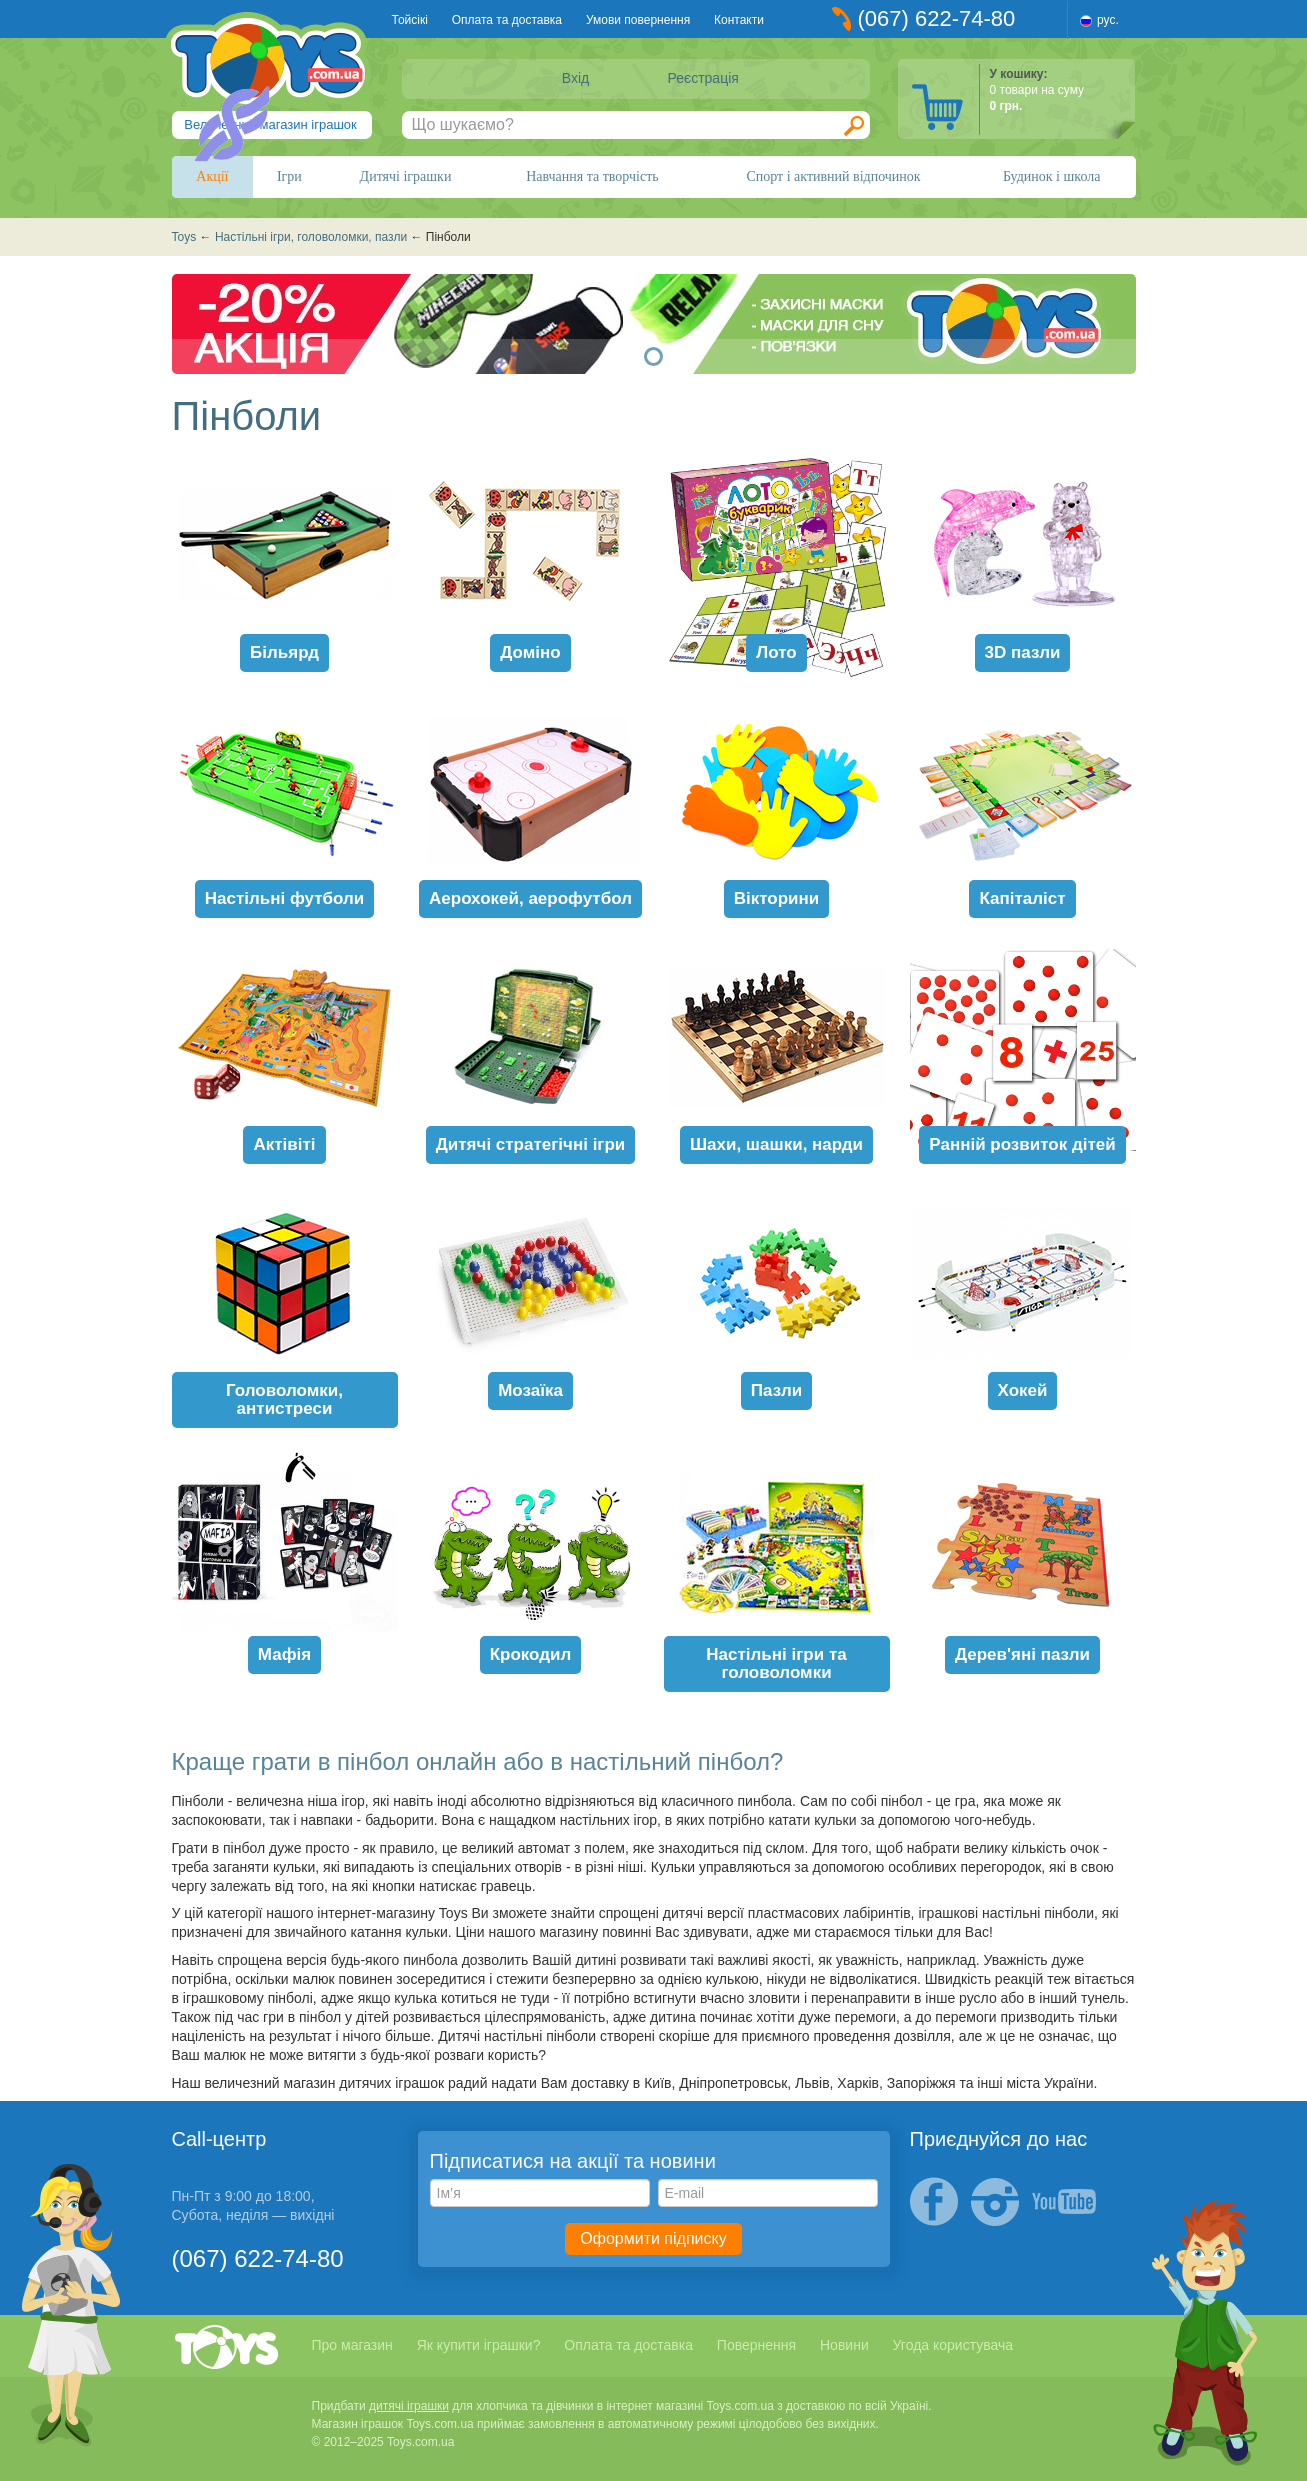 This screenshot has width=1307, height=2481. What do you see at coordinates (543, 1603) in the screenshot?
I see `tropical or exotic food category` at bounding box center [543, 1603].